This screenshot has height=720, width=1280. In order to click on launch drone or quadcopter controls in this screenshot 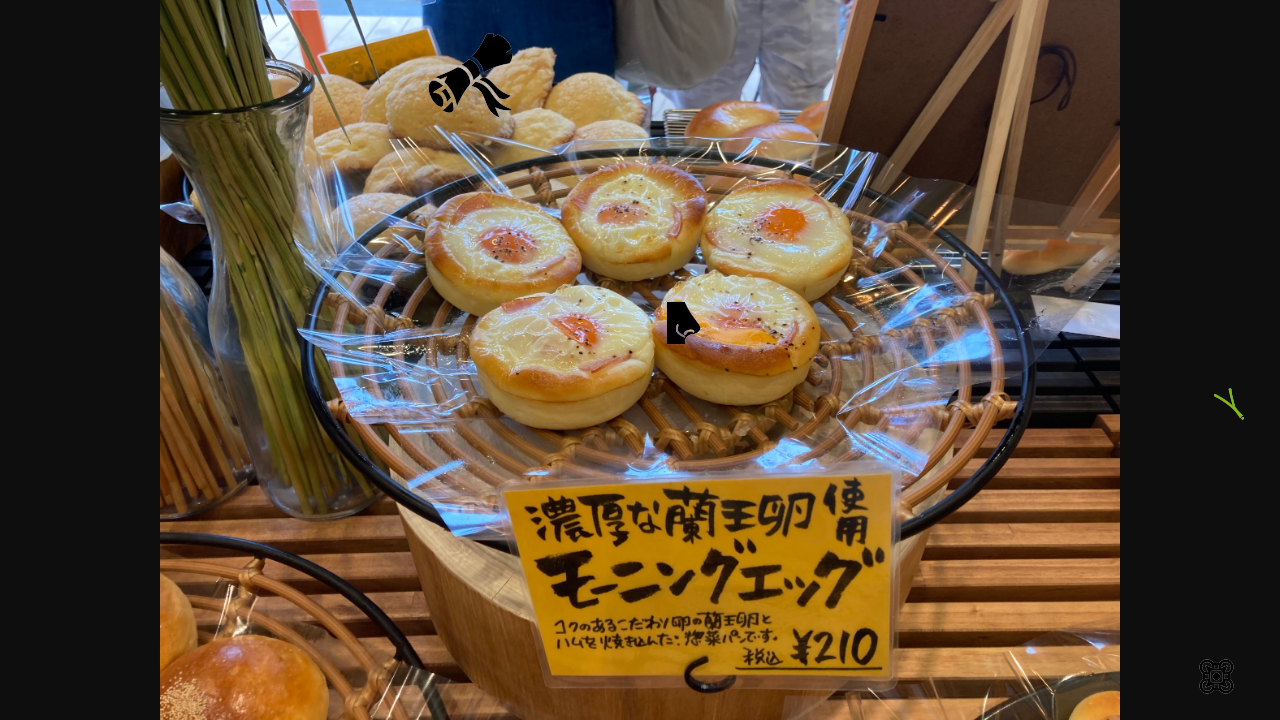, I will do `click(1216, 676)`.